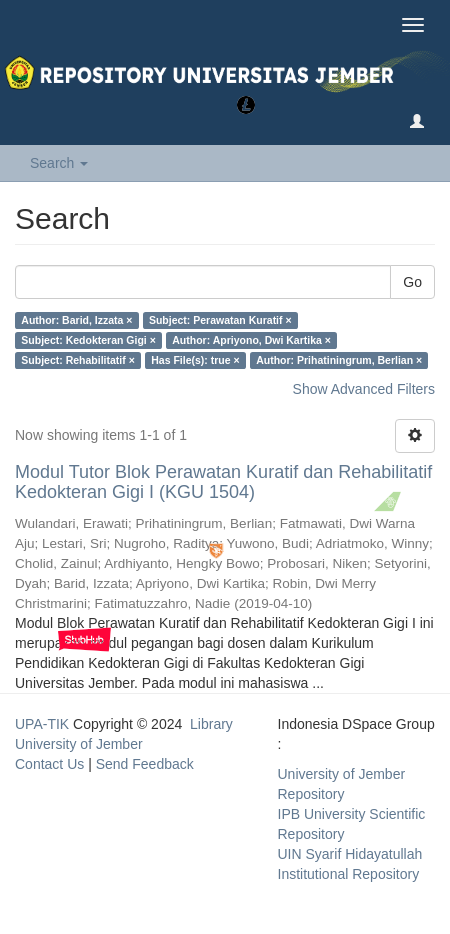 The height and width of the screenshot is (934, 450). What do you see at coordinates (246, 105) in the screenshot?
I see `litecoin cryptocurrency logo` at bounding box center [246, 105].